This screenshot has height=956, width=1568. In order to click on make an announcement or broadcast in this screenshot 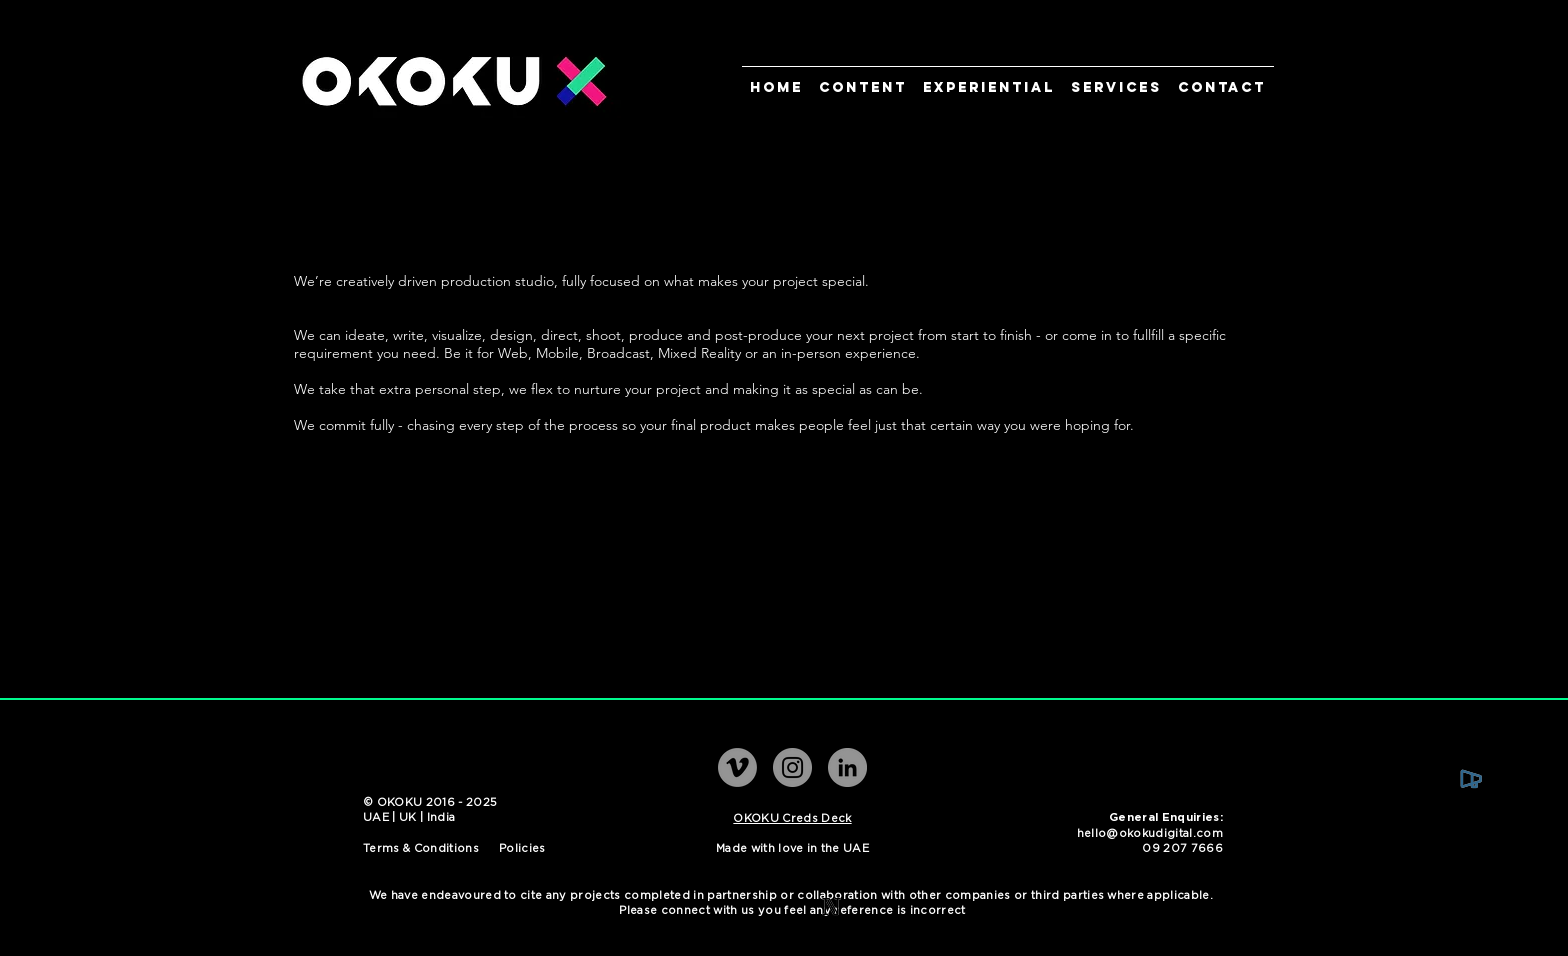, I will do `click(1470, 779)`.